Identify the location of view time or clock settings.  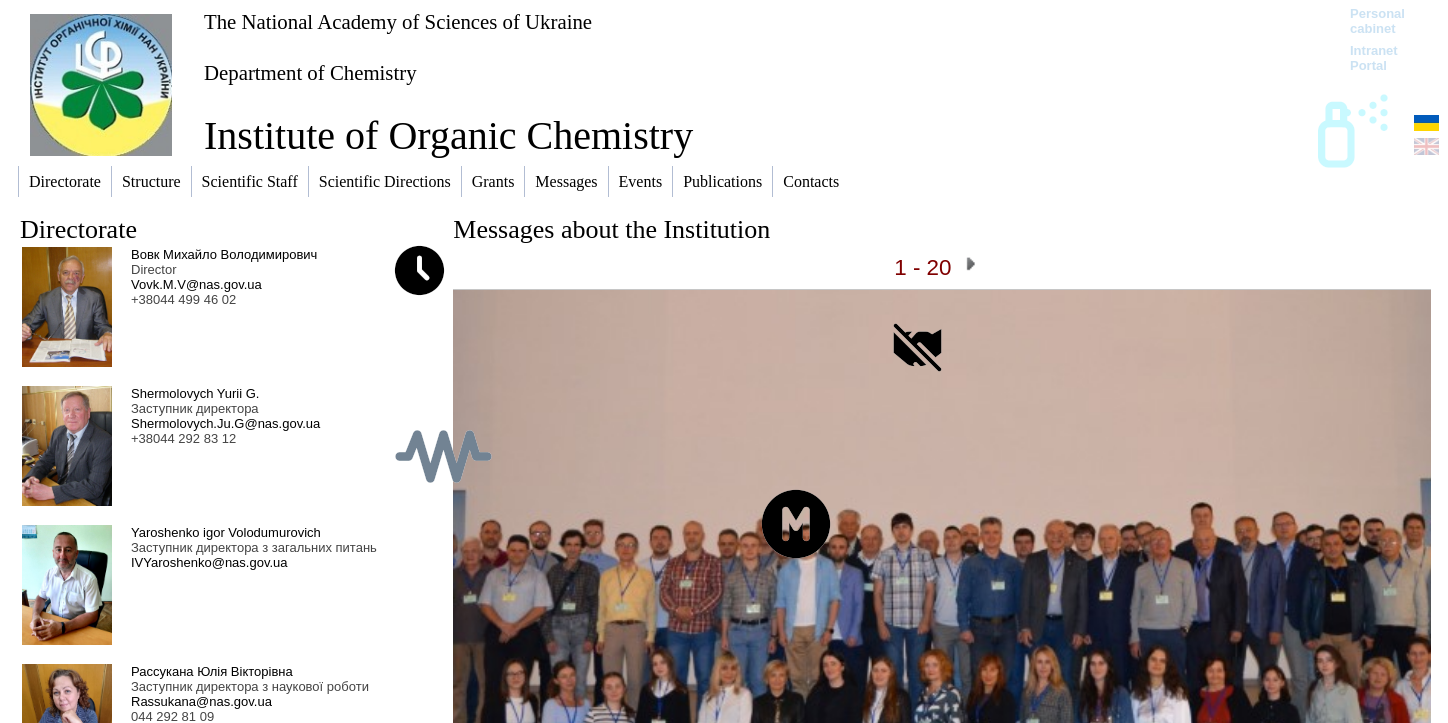
(419, 270).